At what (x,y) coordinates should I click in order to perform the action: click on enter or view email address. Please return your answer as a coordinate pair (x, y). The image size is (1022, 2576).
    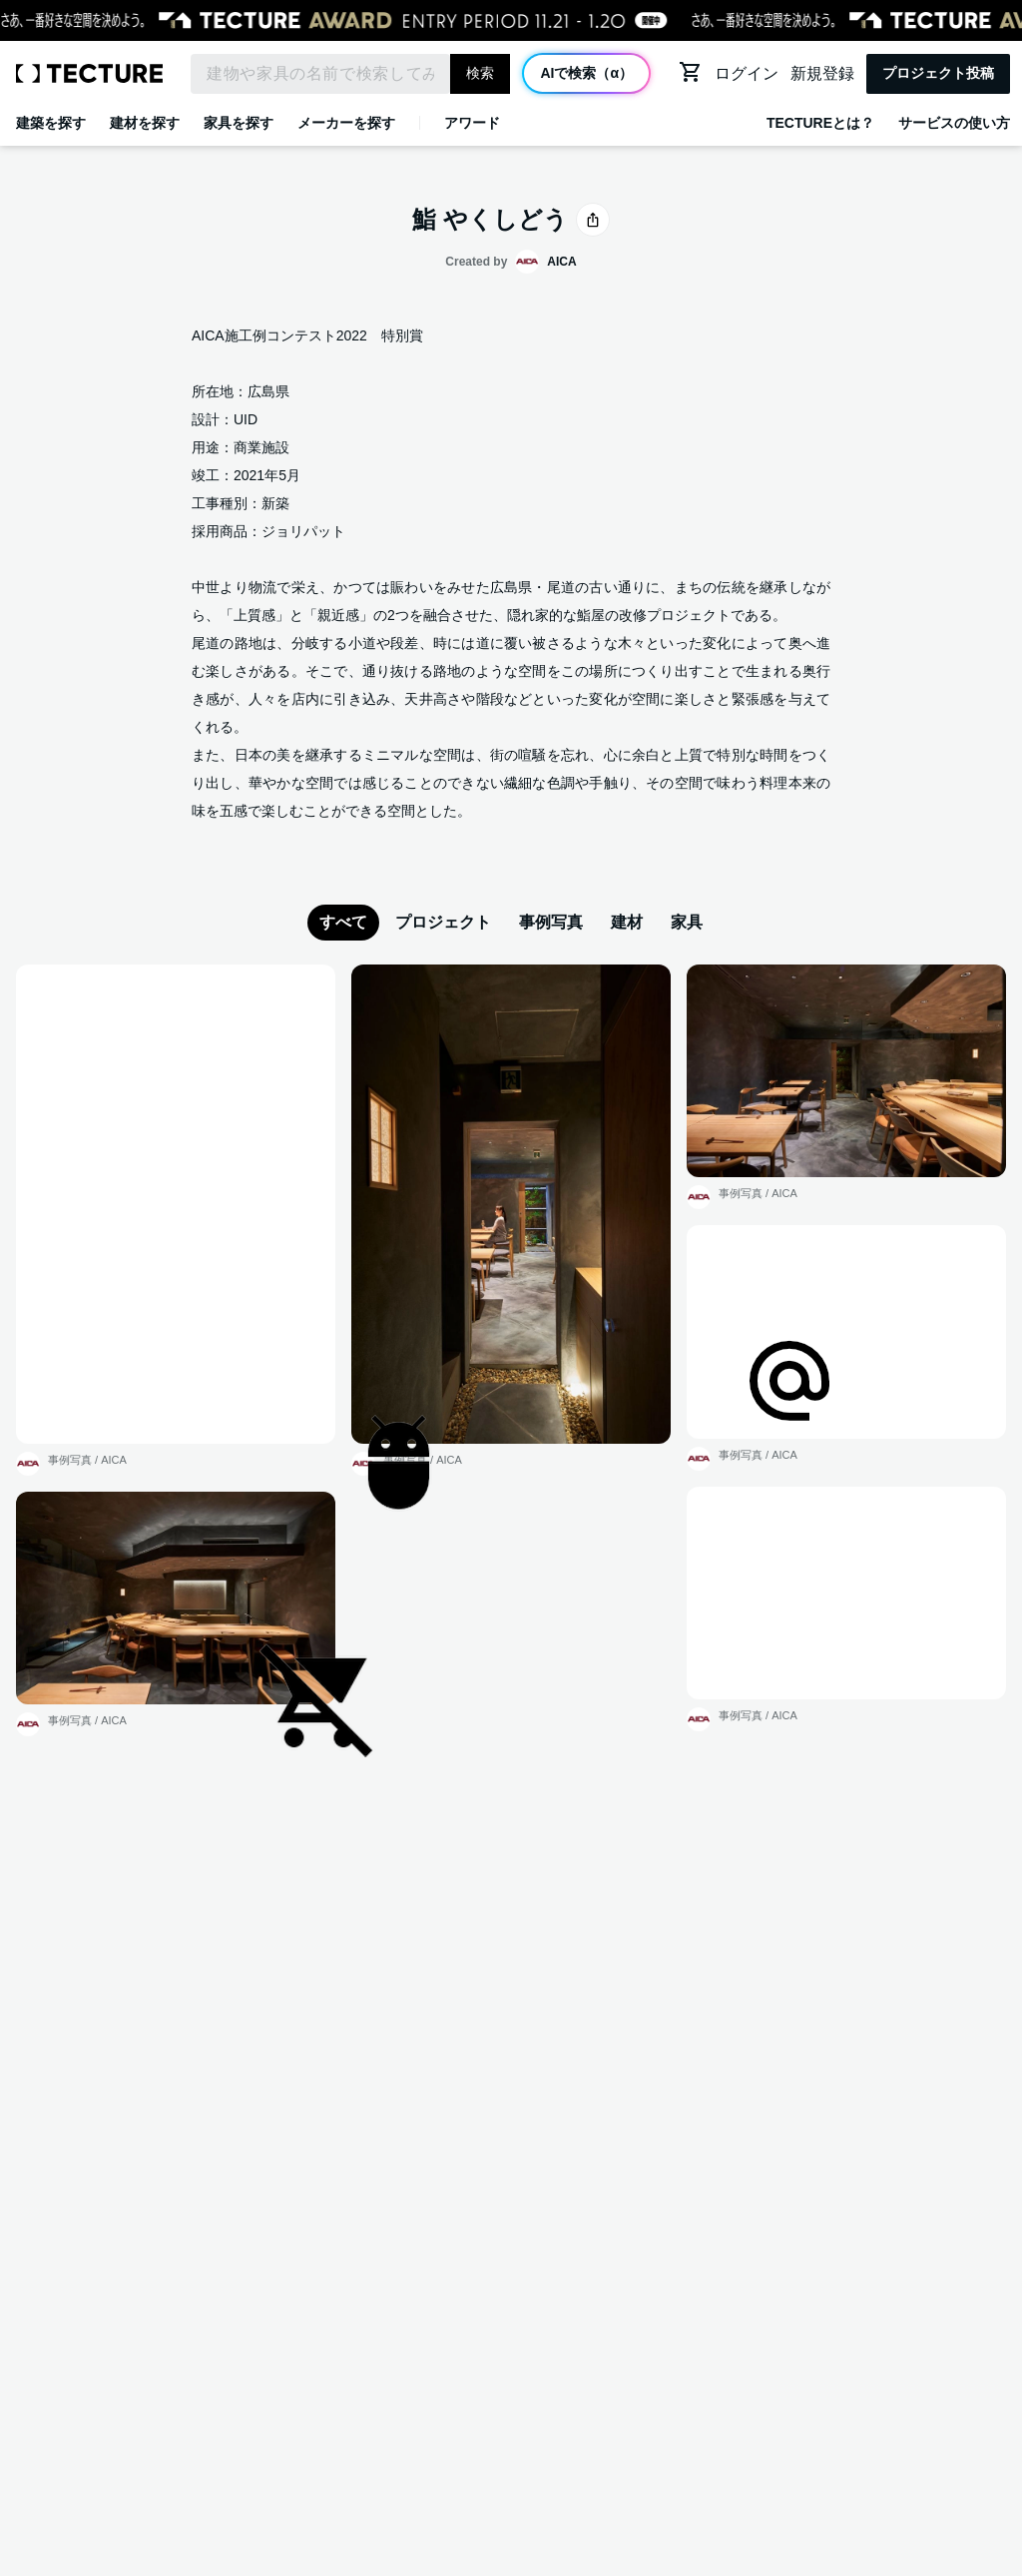
    Looking at the image, I should click on (789, 1381).